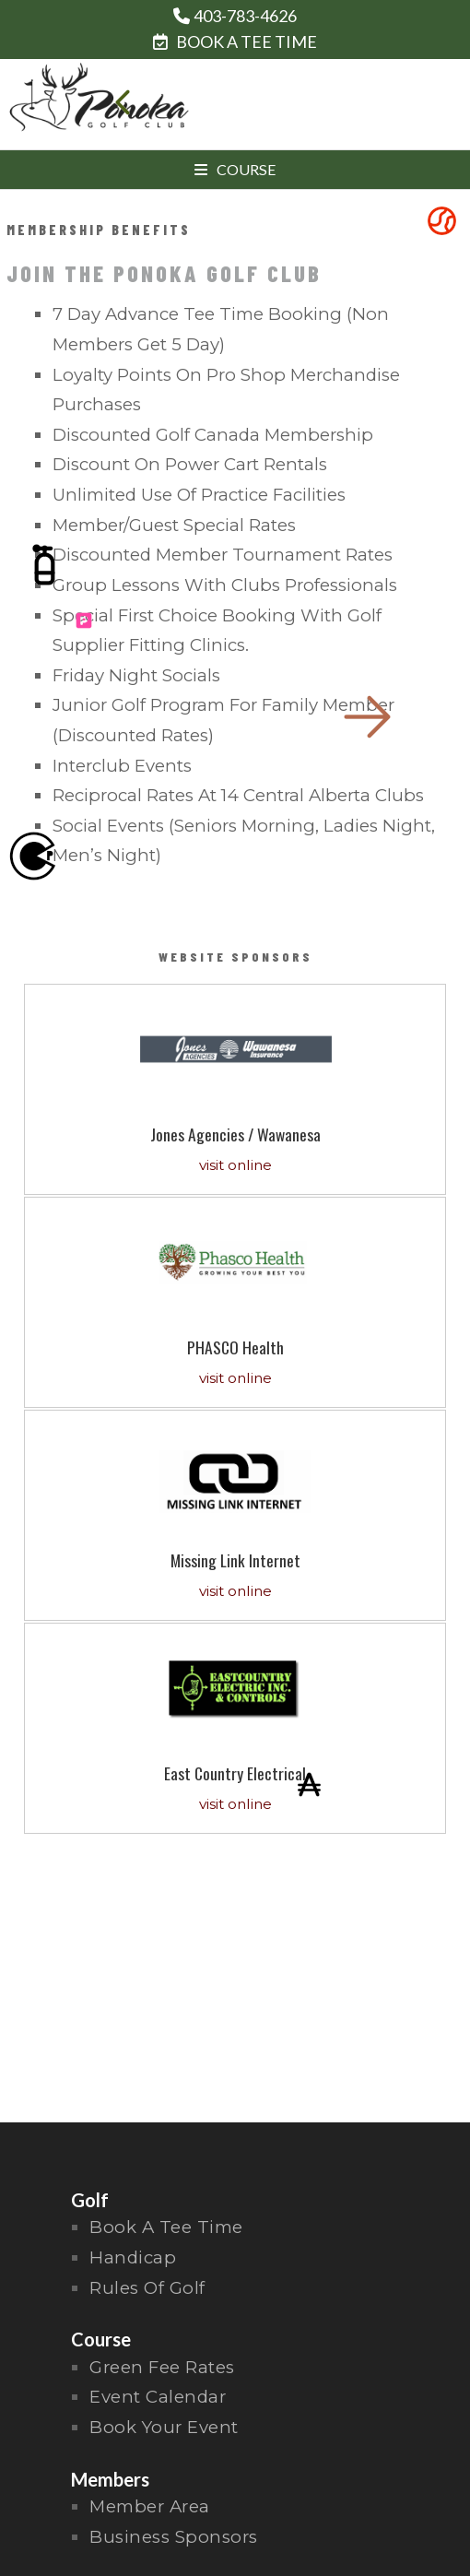 This screenshot has height=2576, width=470. Describe the element at coordinates (309, 1784) in the screenshot. I see `indicates Argentine peso currency` at that location.